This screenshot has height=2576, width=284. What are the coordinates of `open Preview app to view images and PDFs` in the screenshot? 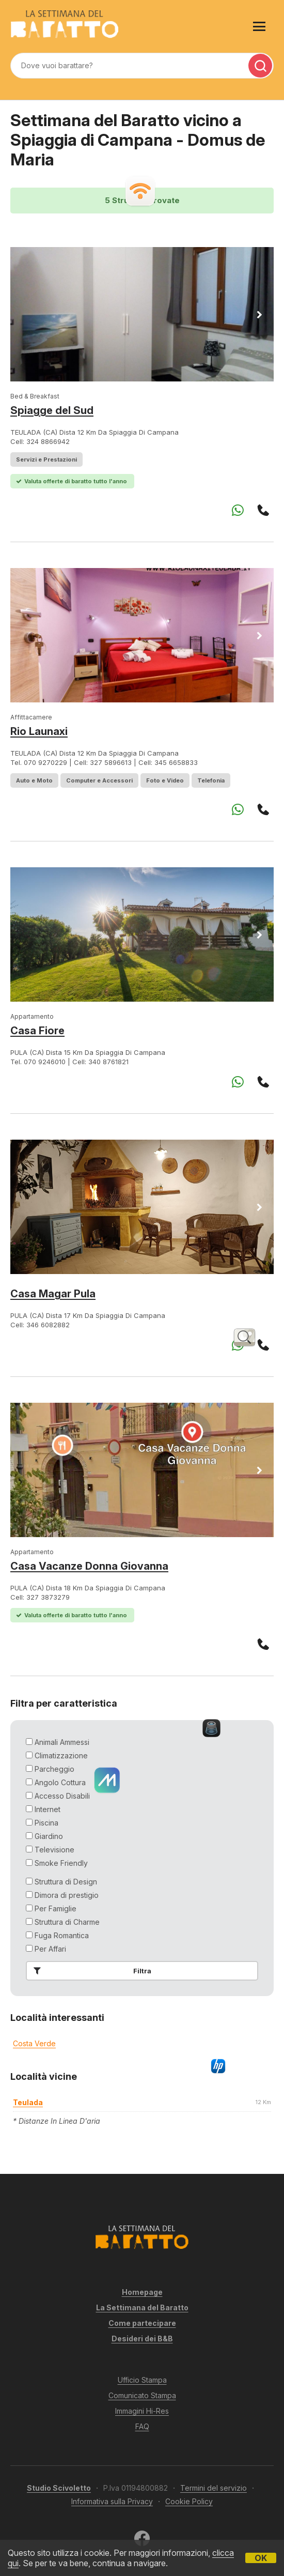 It's located at (211, 1728).